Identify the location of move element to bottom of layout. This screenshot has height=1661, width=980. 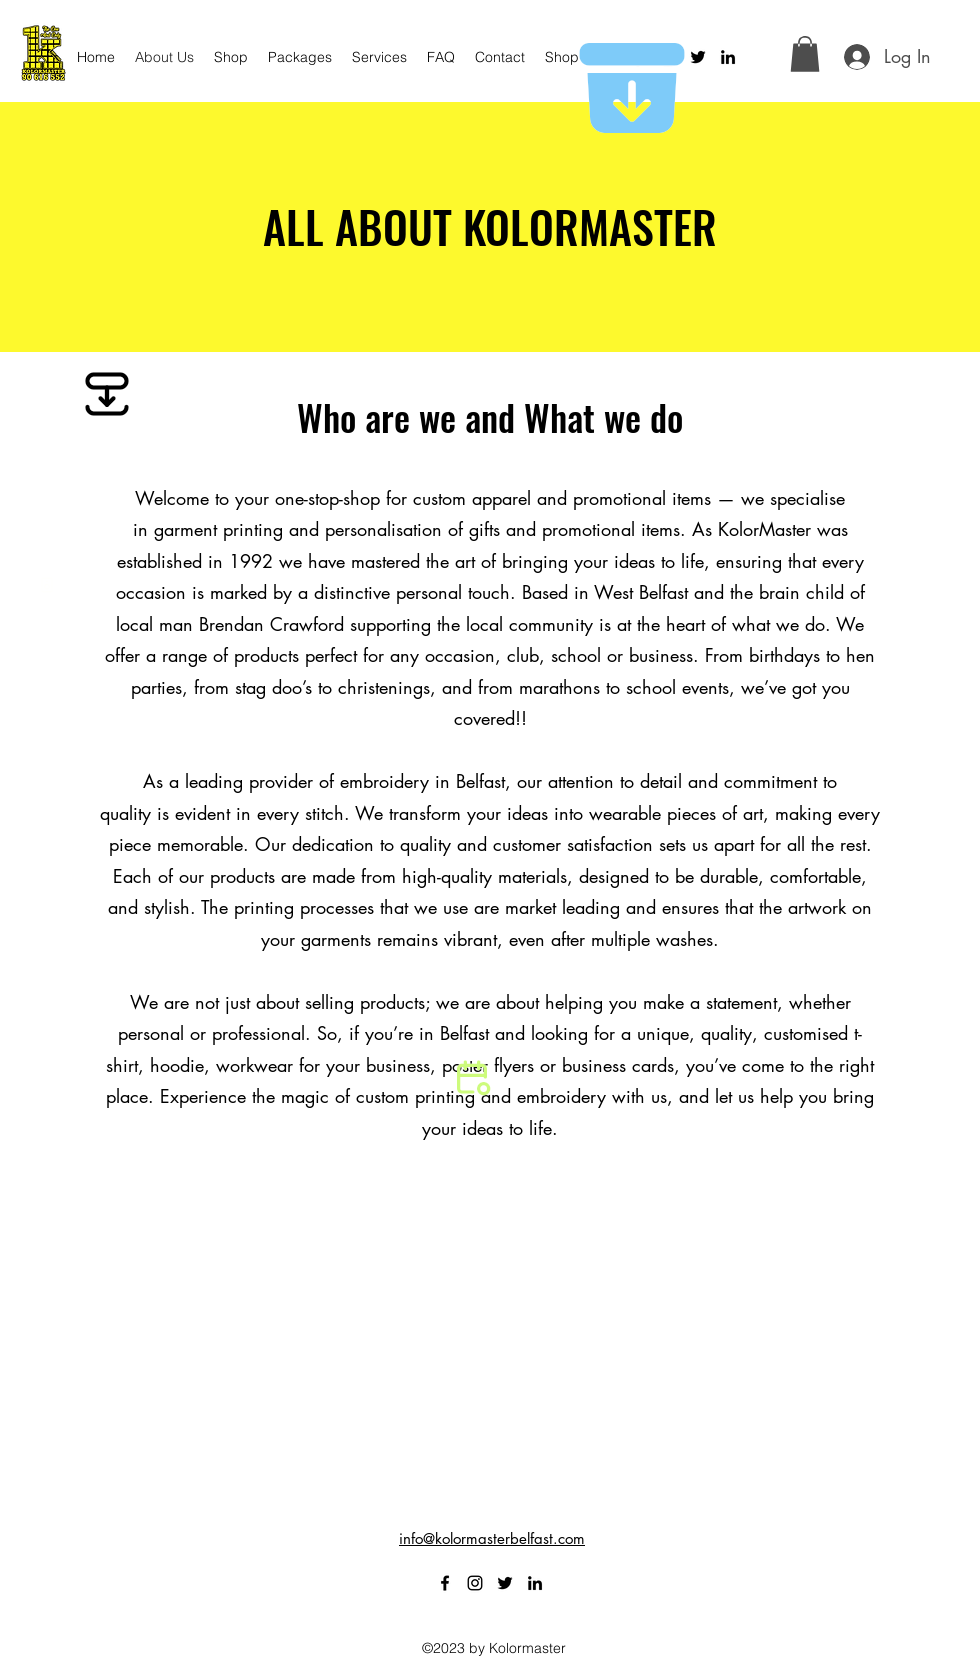
(107, 394).